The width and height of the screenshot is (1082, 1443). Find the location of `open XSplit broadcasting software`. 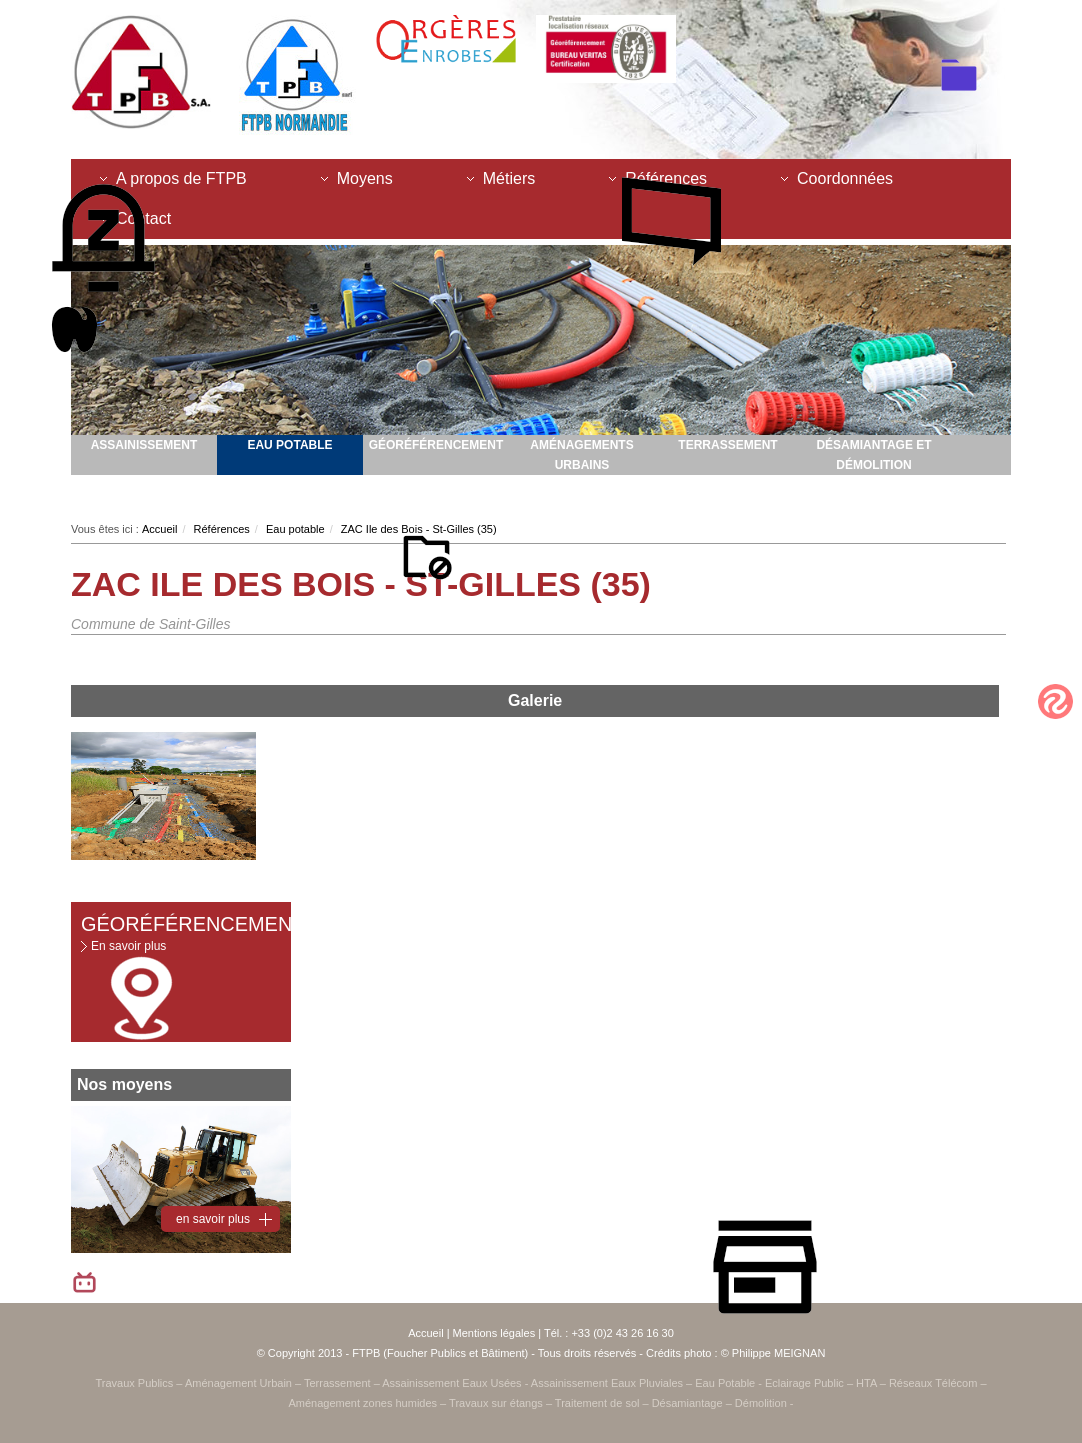

open XSplit broadcasting software is located at coordinates (671, 221).